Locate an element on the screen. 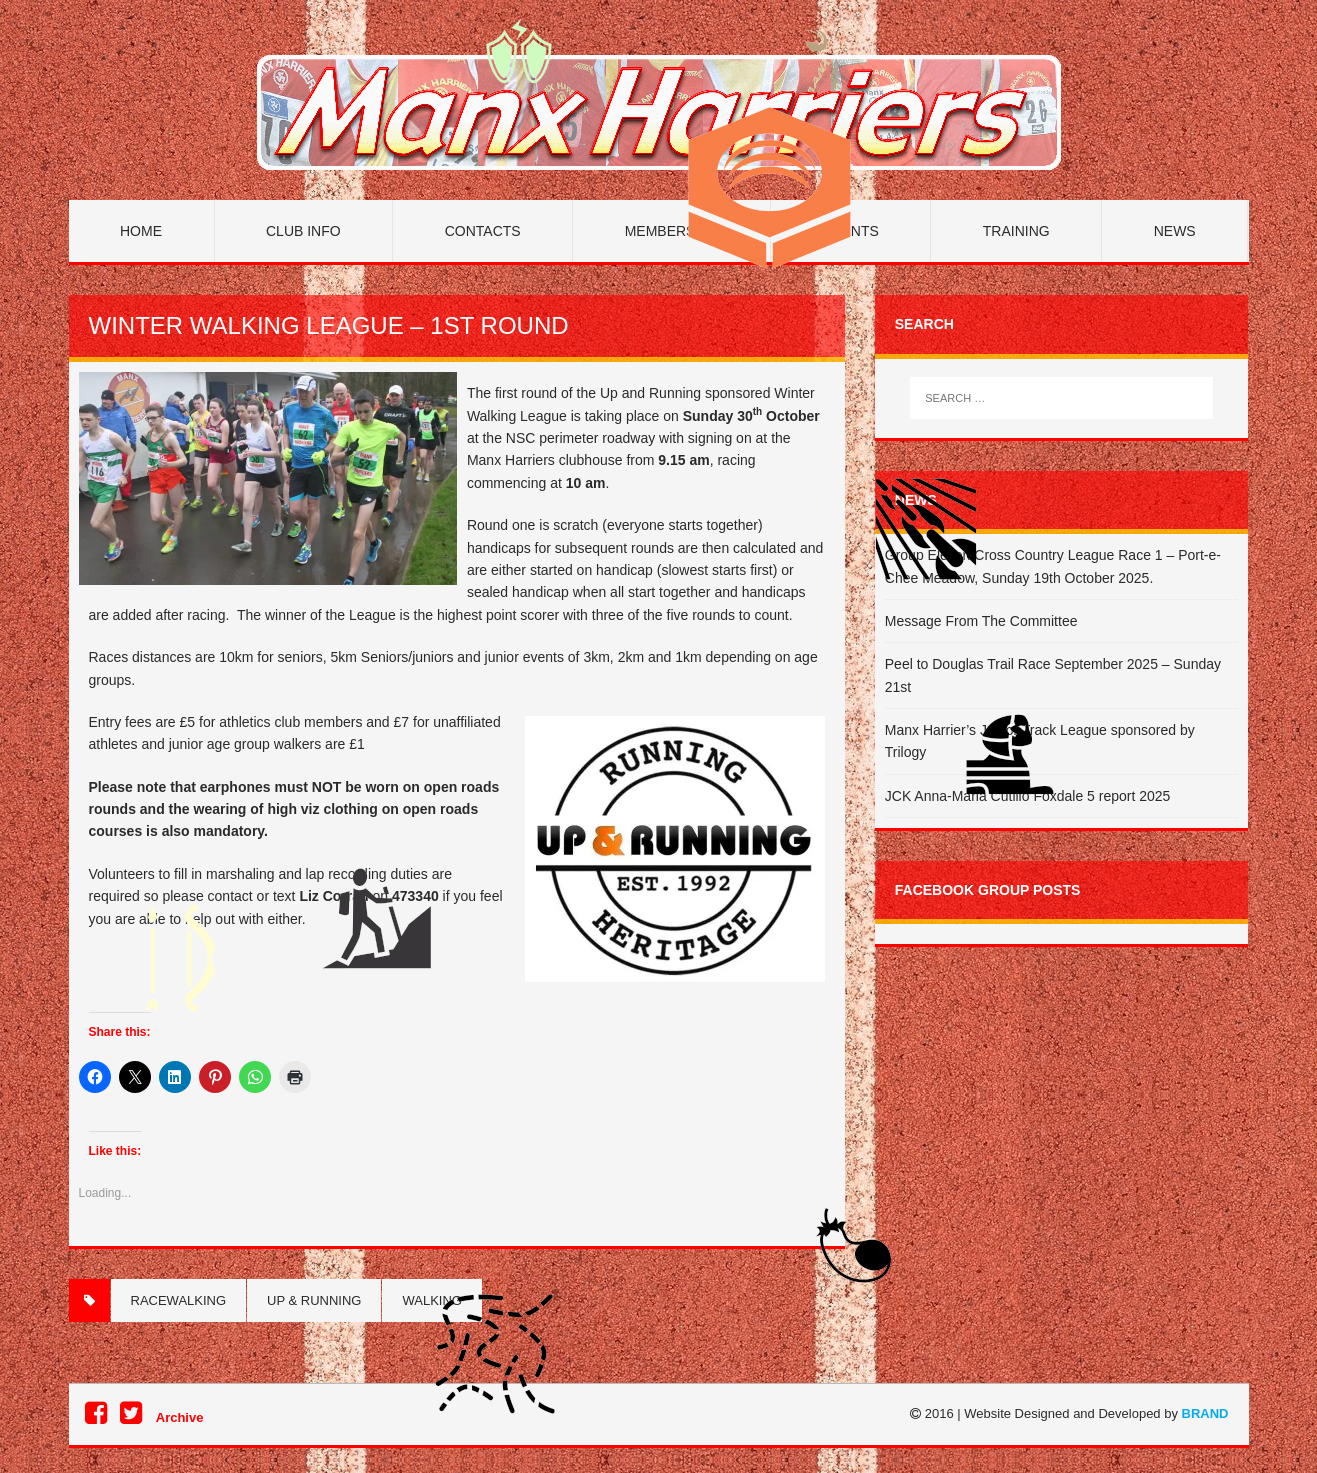  select eggplant/aubergine ingredient is located at coordinates (853, 1245).